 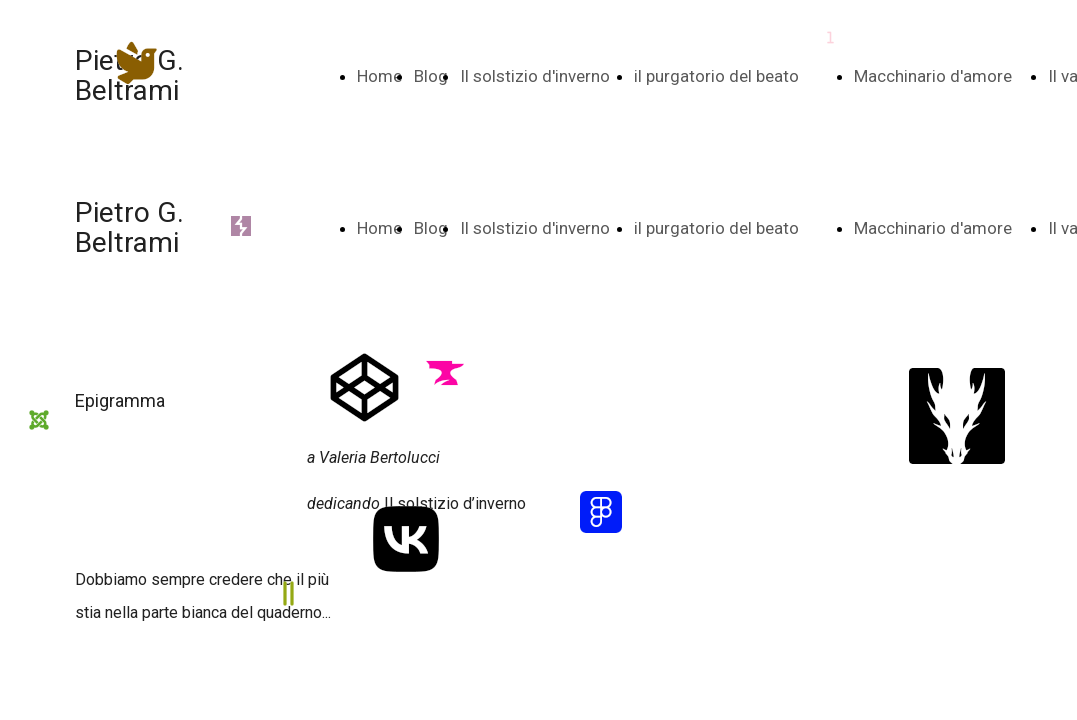 What do you see at coordinates (406, 539) in the screenshot?
I see `open VK social network app` at bounding box center [406, 539].